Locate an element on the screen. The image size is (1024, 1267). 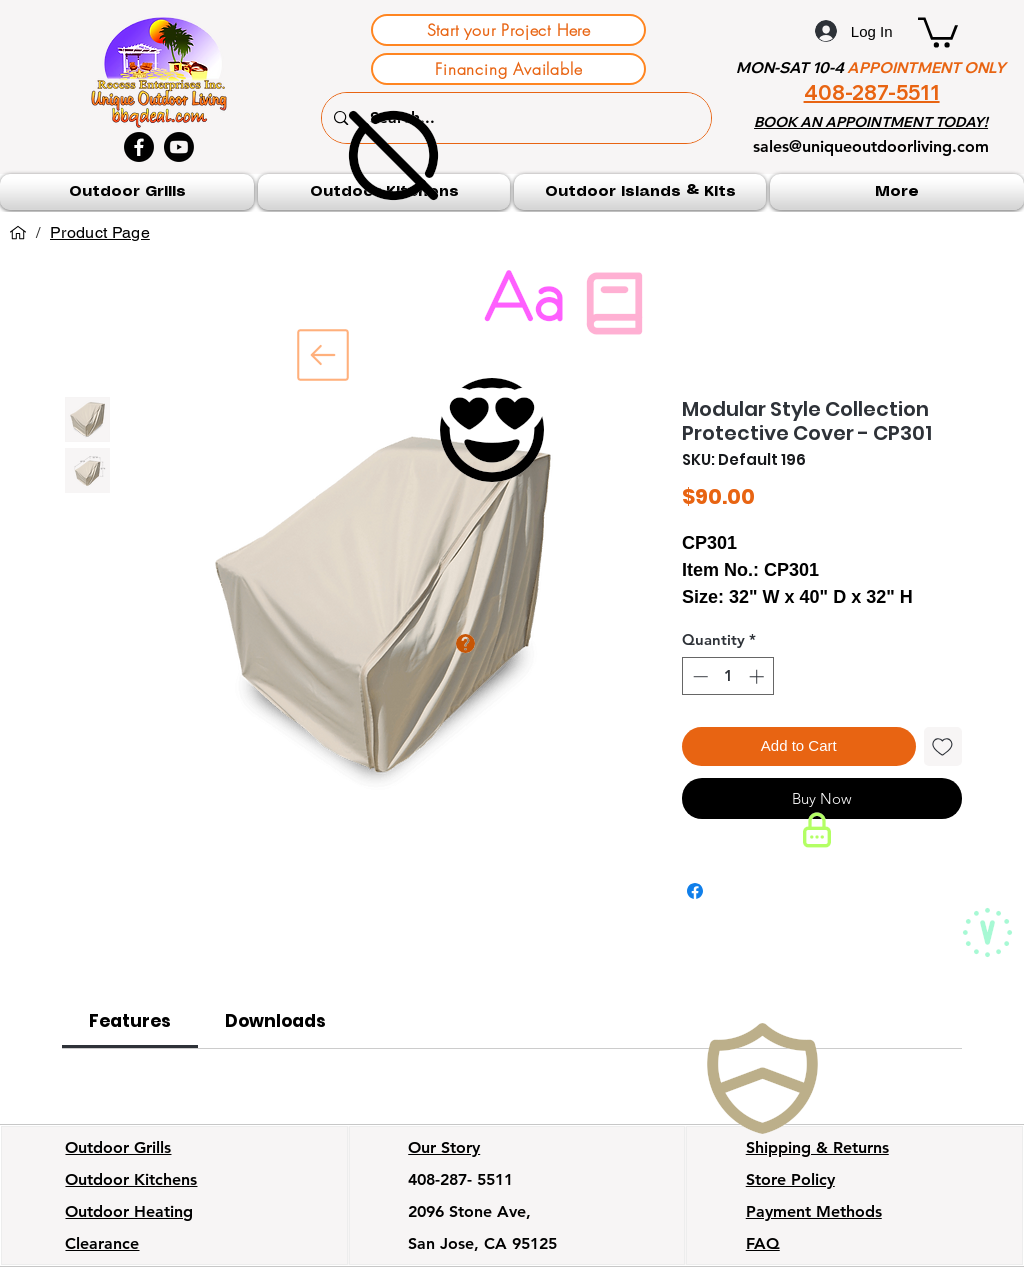
do not dry clean this item is located at coordinates (393, 155).